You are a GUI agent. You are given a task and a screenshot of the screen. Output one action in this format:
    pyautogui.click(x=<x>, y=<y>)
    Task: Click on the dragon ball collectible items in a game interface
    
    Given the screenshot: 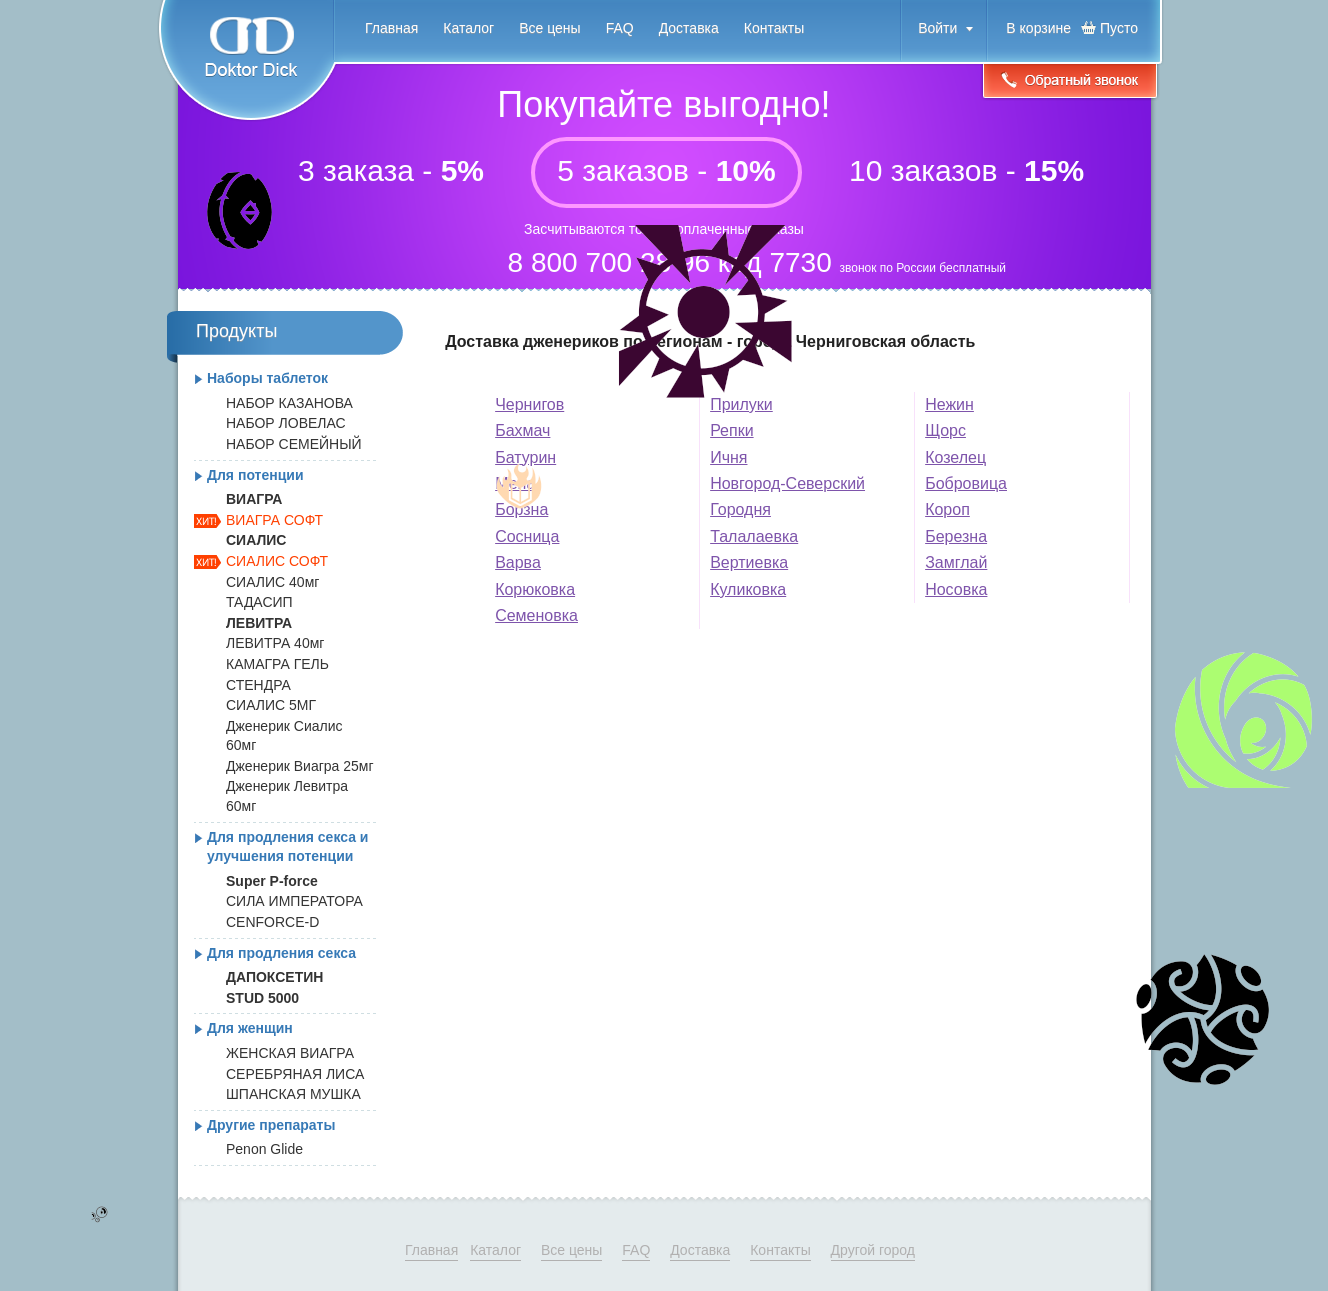 What is the action you would take?
    pyautogui.click(x=99, y=1214)
    